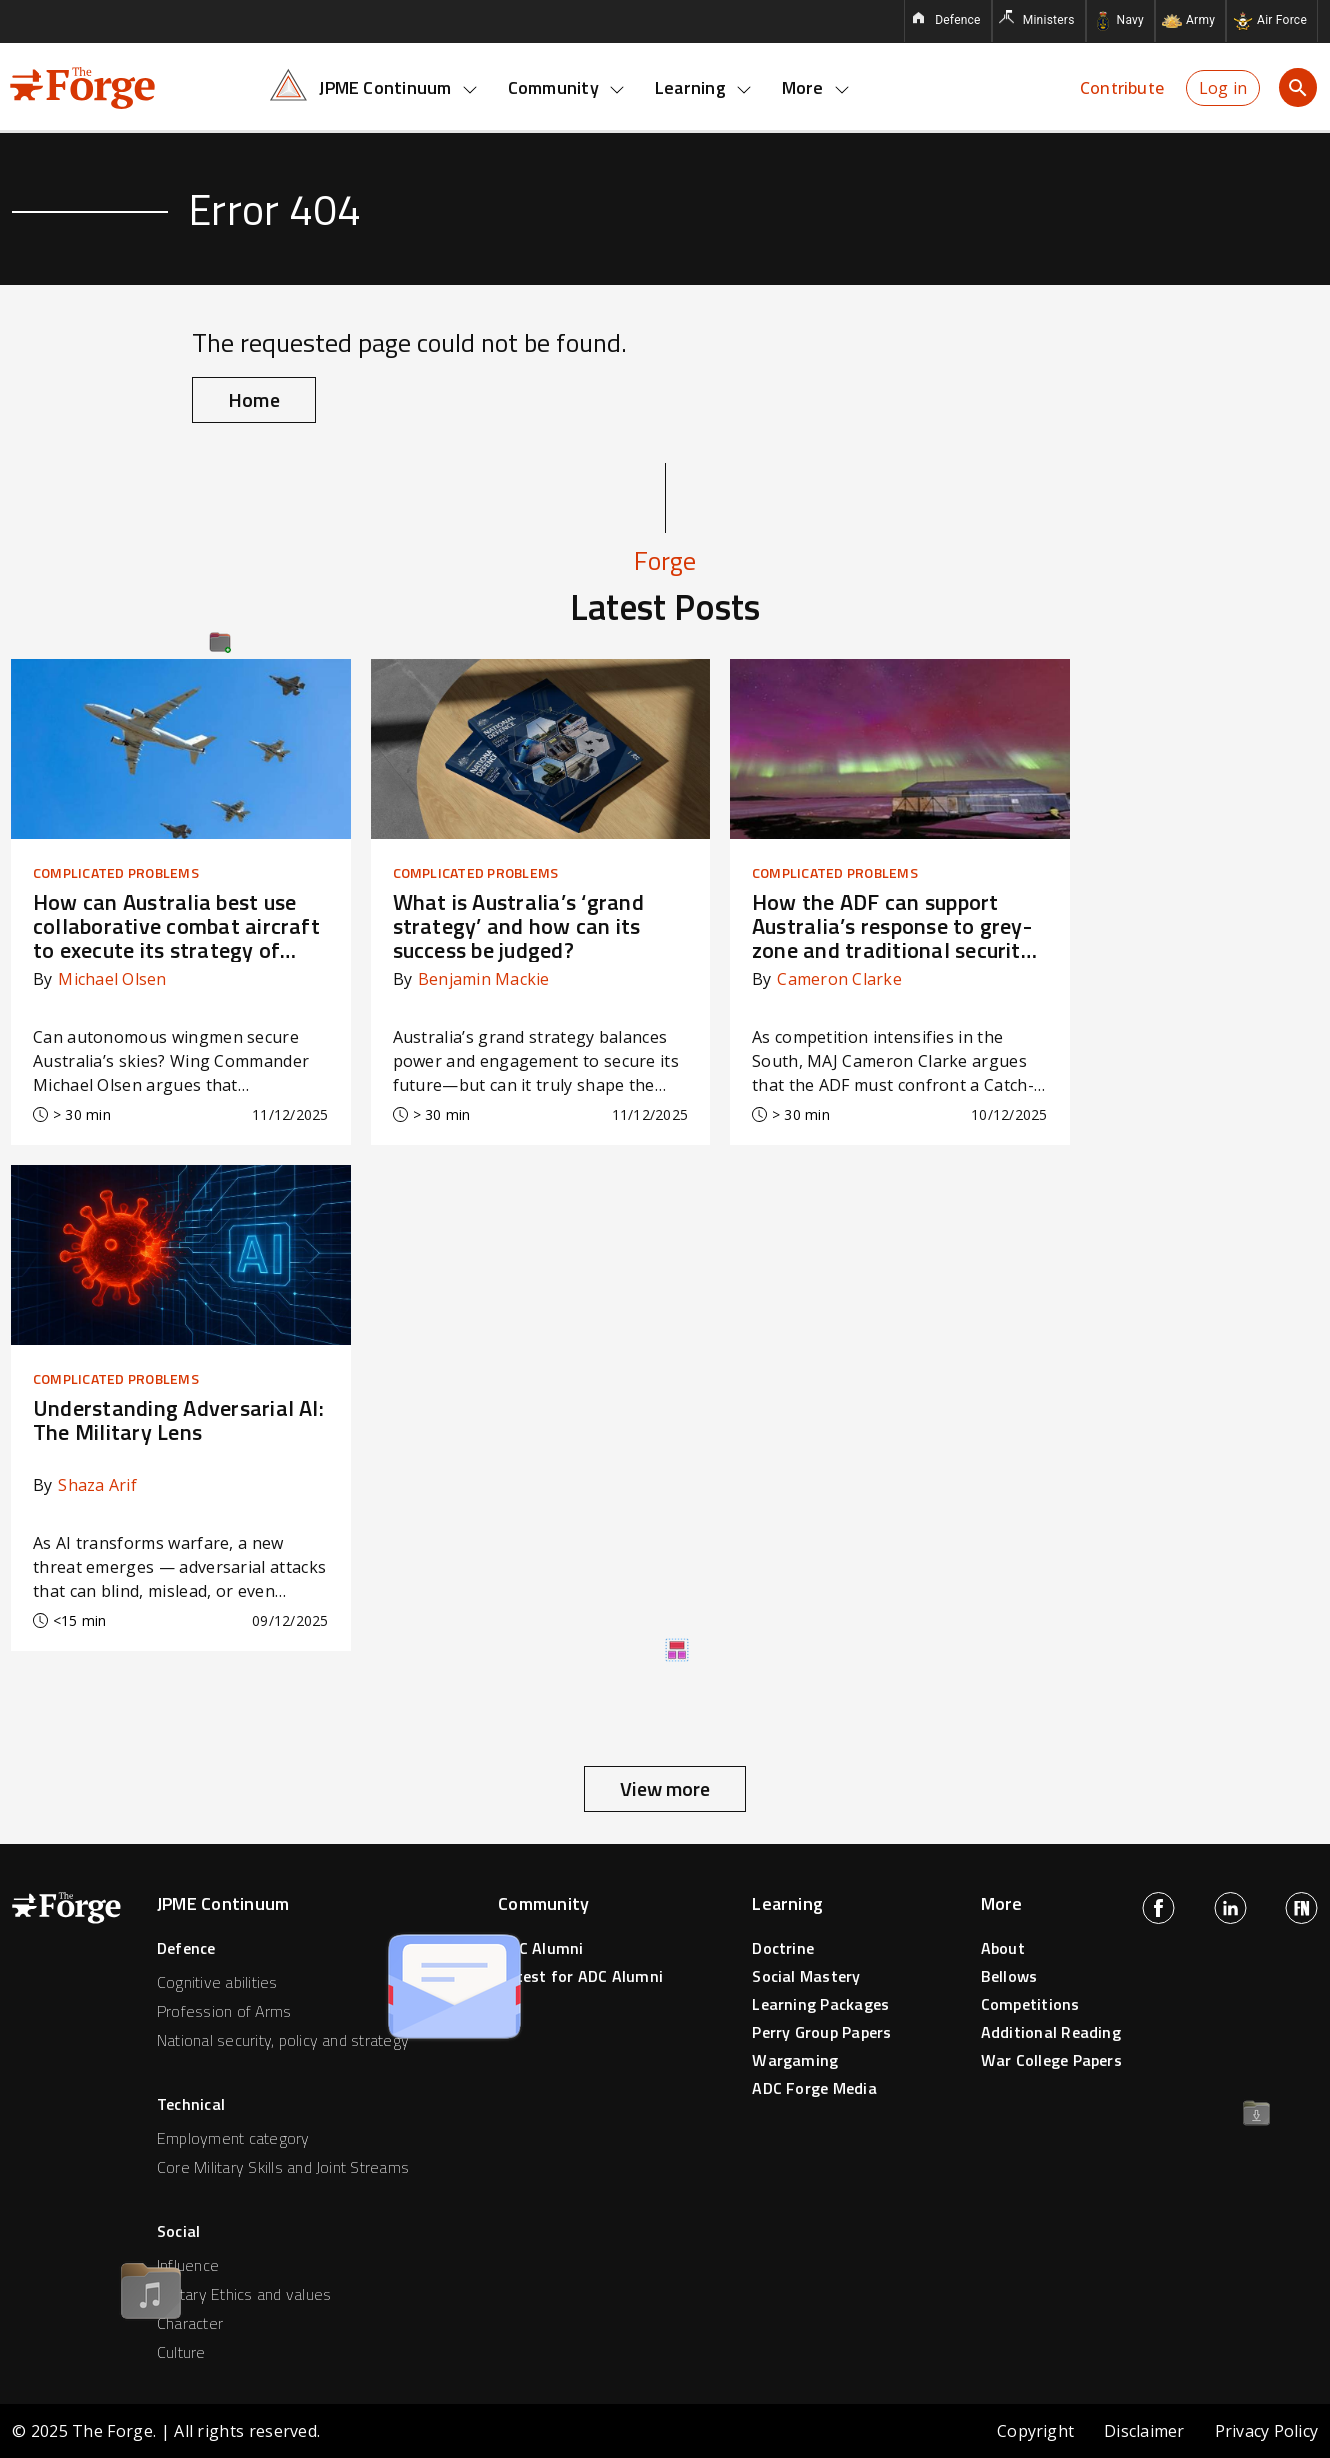 The image size is (1330, 2458). I want to click on open the mail app, so click(454, 1986).